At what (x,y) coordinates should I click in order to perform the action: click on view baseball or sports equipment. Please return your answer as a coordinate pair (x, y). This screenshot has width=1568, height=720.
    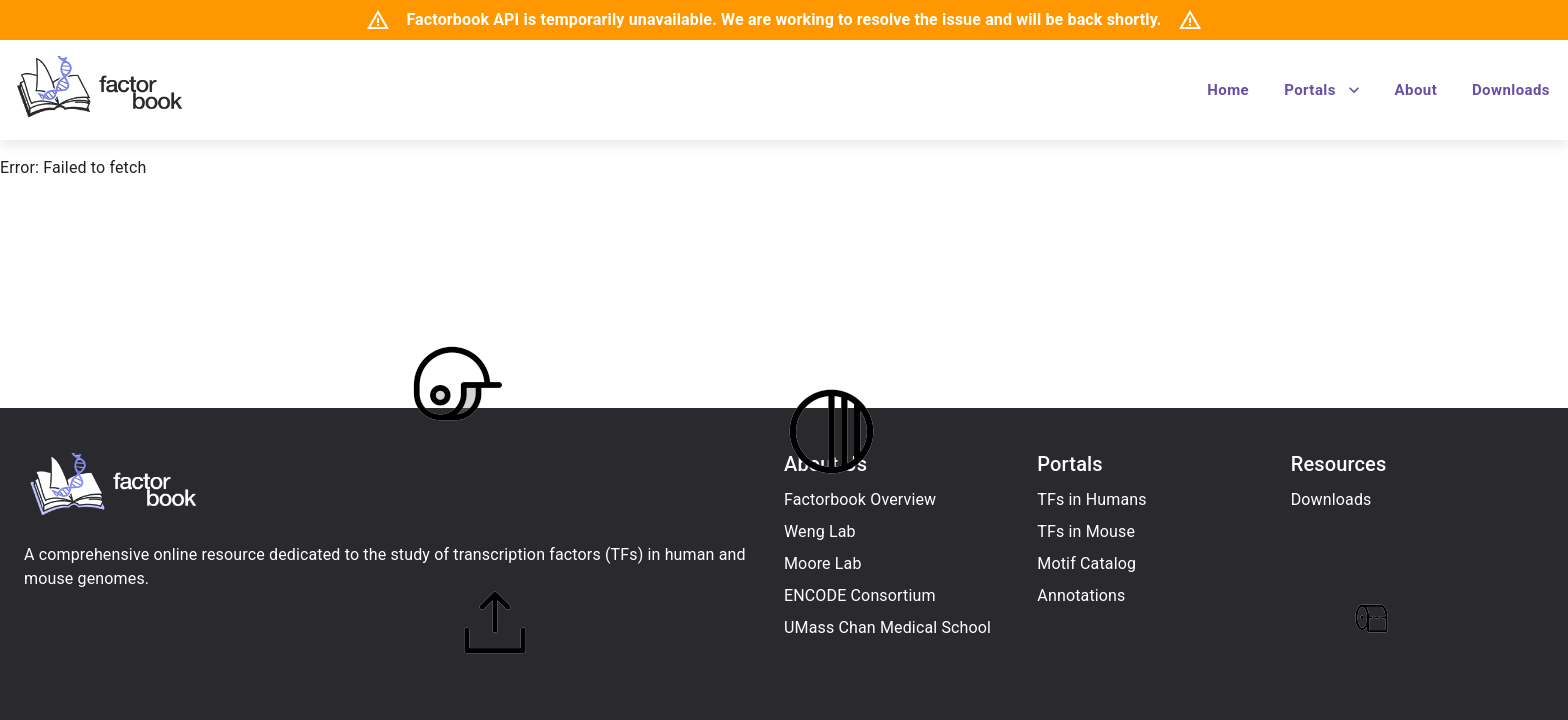
    Looking at the image, I should click on (455, 385).